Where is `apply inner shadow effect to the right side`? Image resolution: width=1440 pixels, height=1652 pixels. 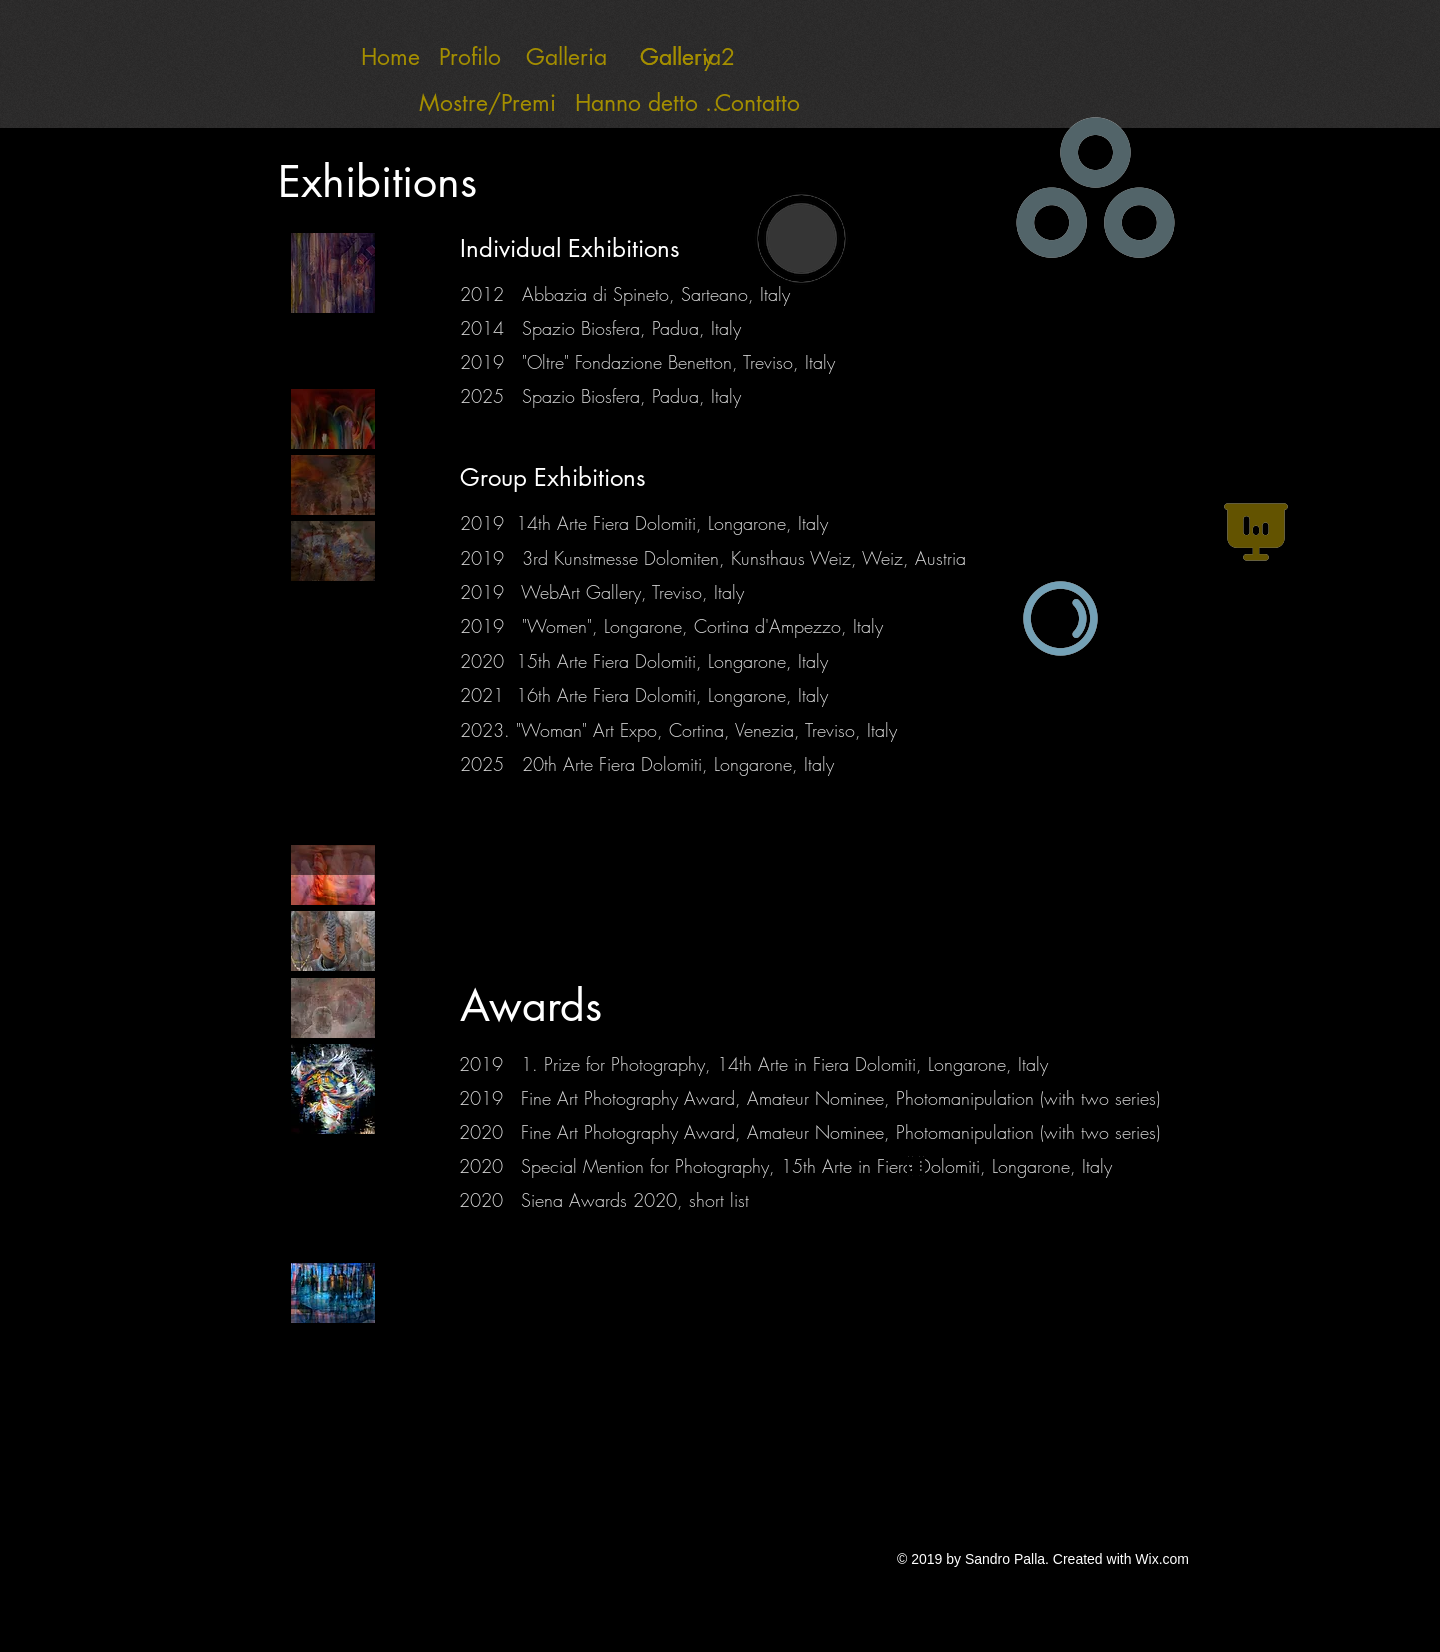 apply inner shadow effect to the right side is located at coordinates (1060, 618).